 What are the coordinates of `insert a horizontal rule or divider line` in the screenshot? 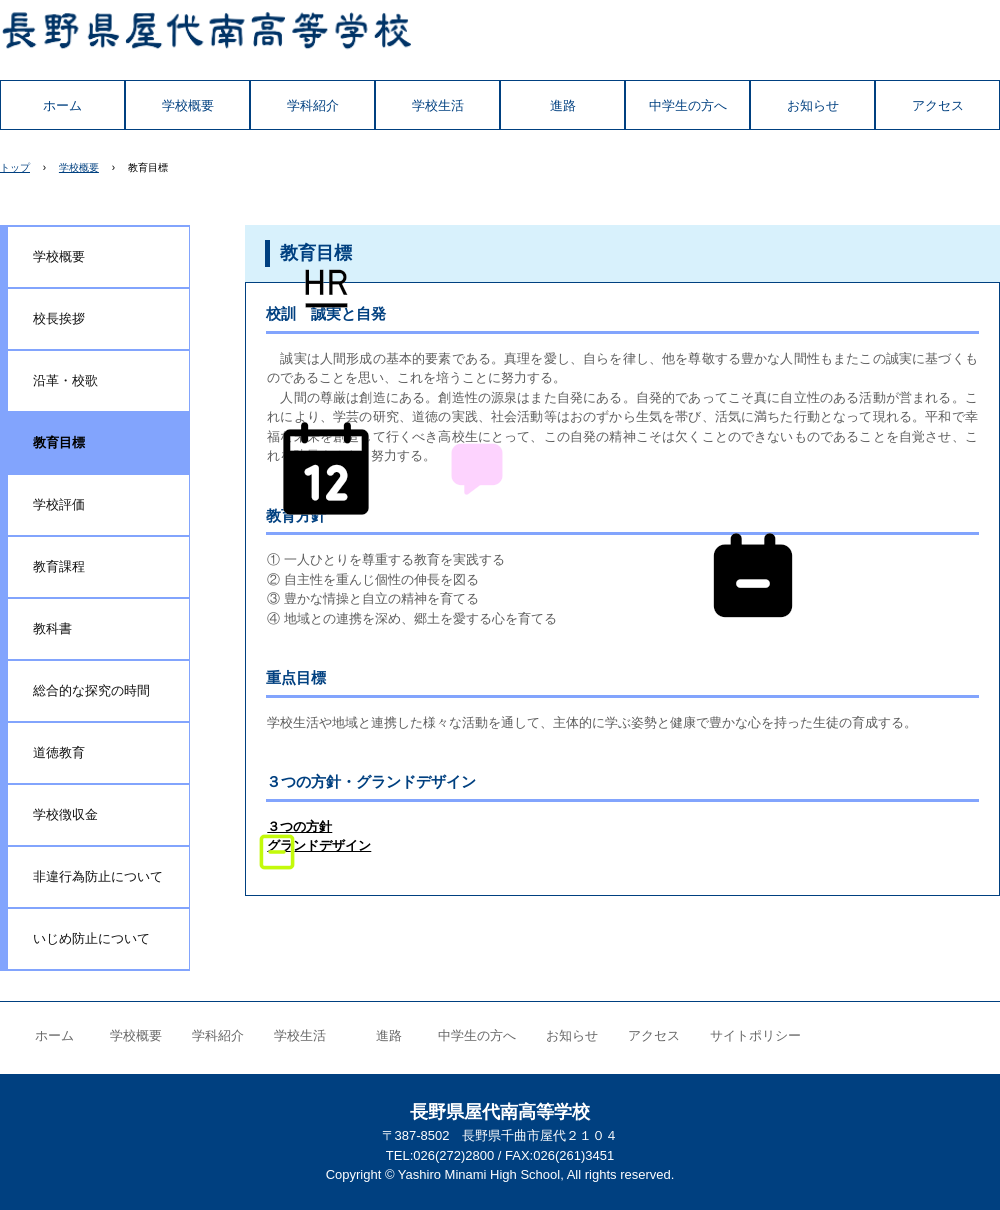 It's located at (326, 286).